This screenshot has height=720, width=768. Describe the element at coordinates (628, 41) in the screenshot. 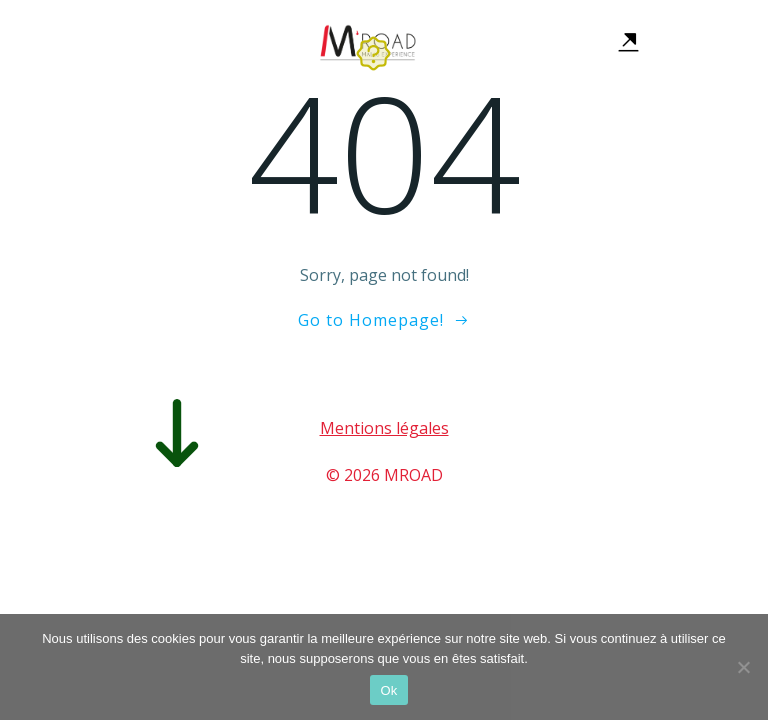

I see `open link in new window` at that location.